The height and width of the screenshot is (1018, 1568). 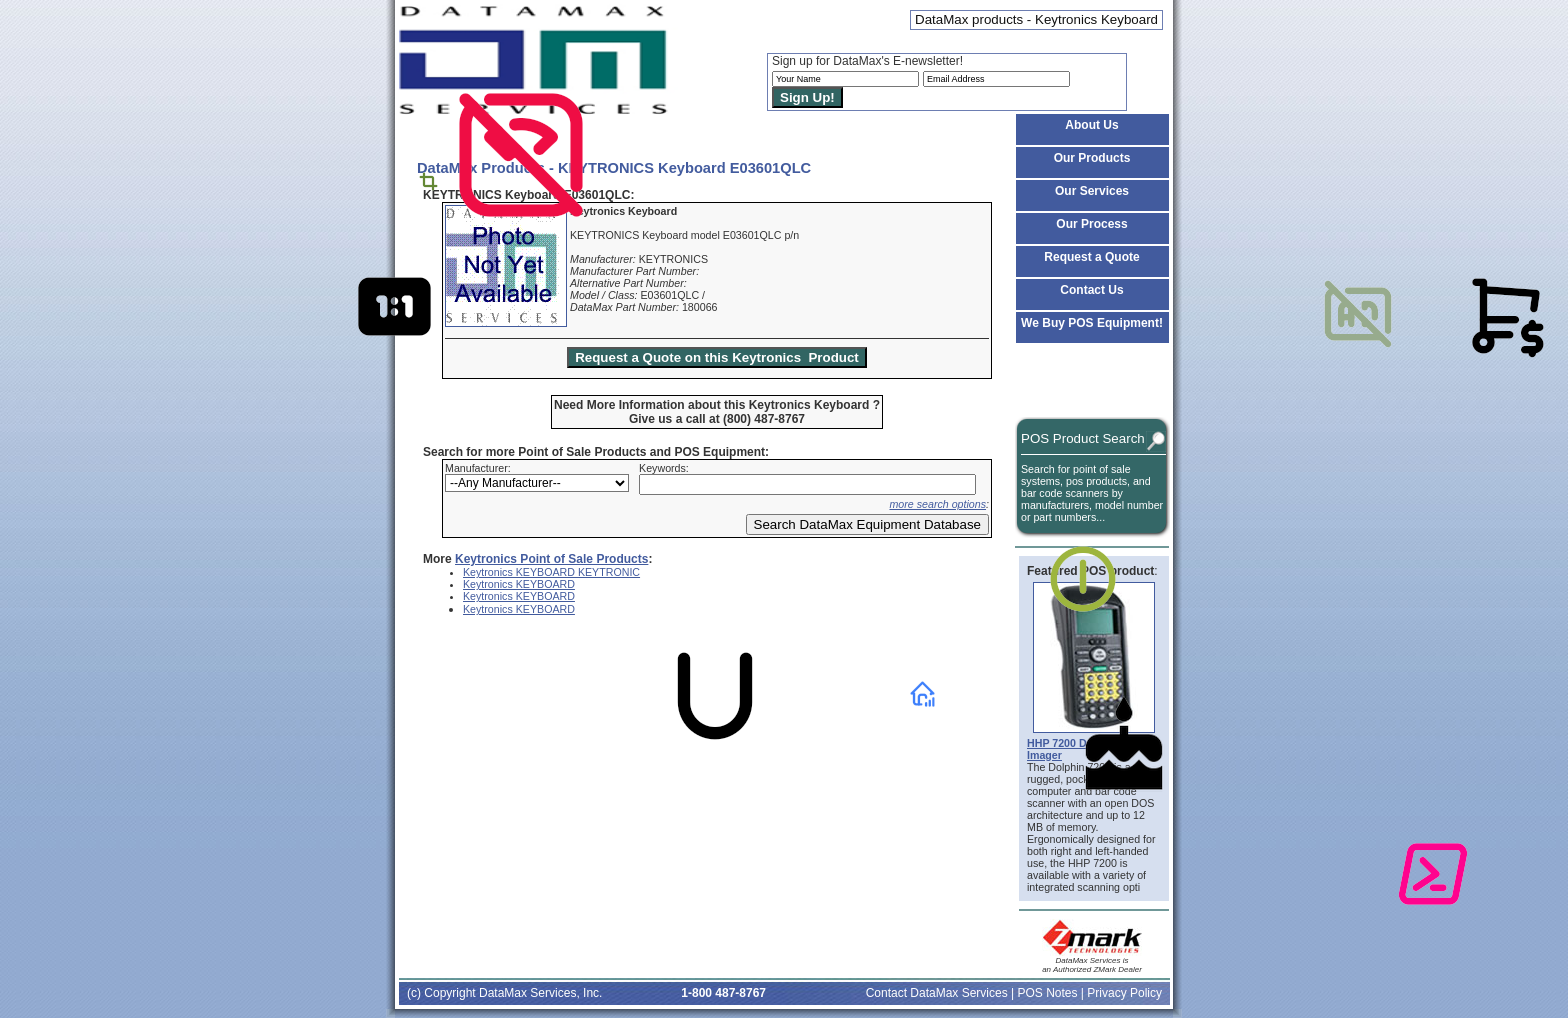 What do you see at coordinates (1358, 314) in the screenshot?
I see `ad-free mode enabled` at bounding box center [1358, 314].